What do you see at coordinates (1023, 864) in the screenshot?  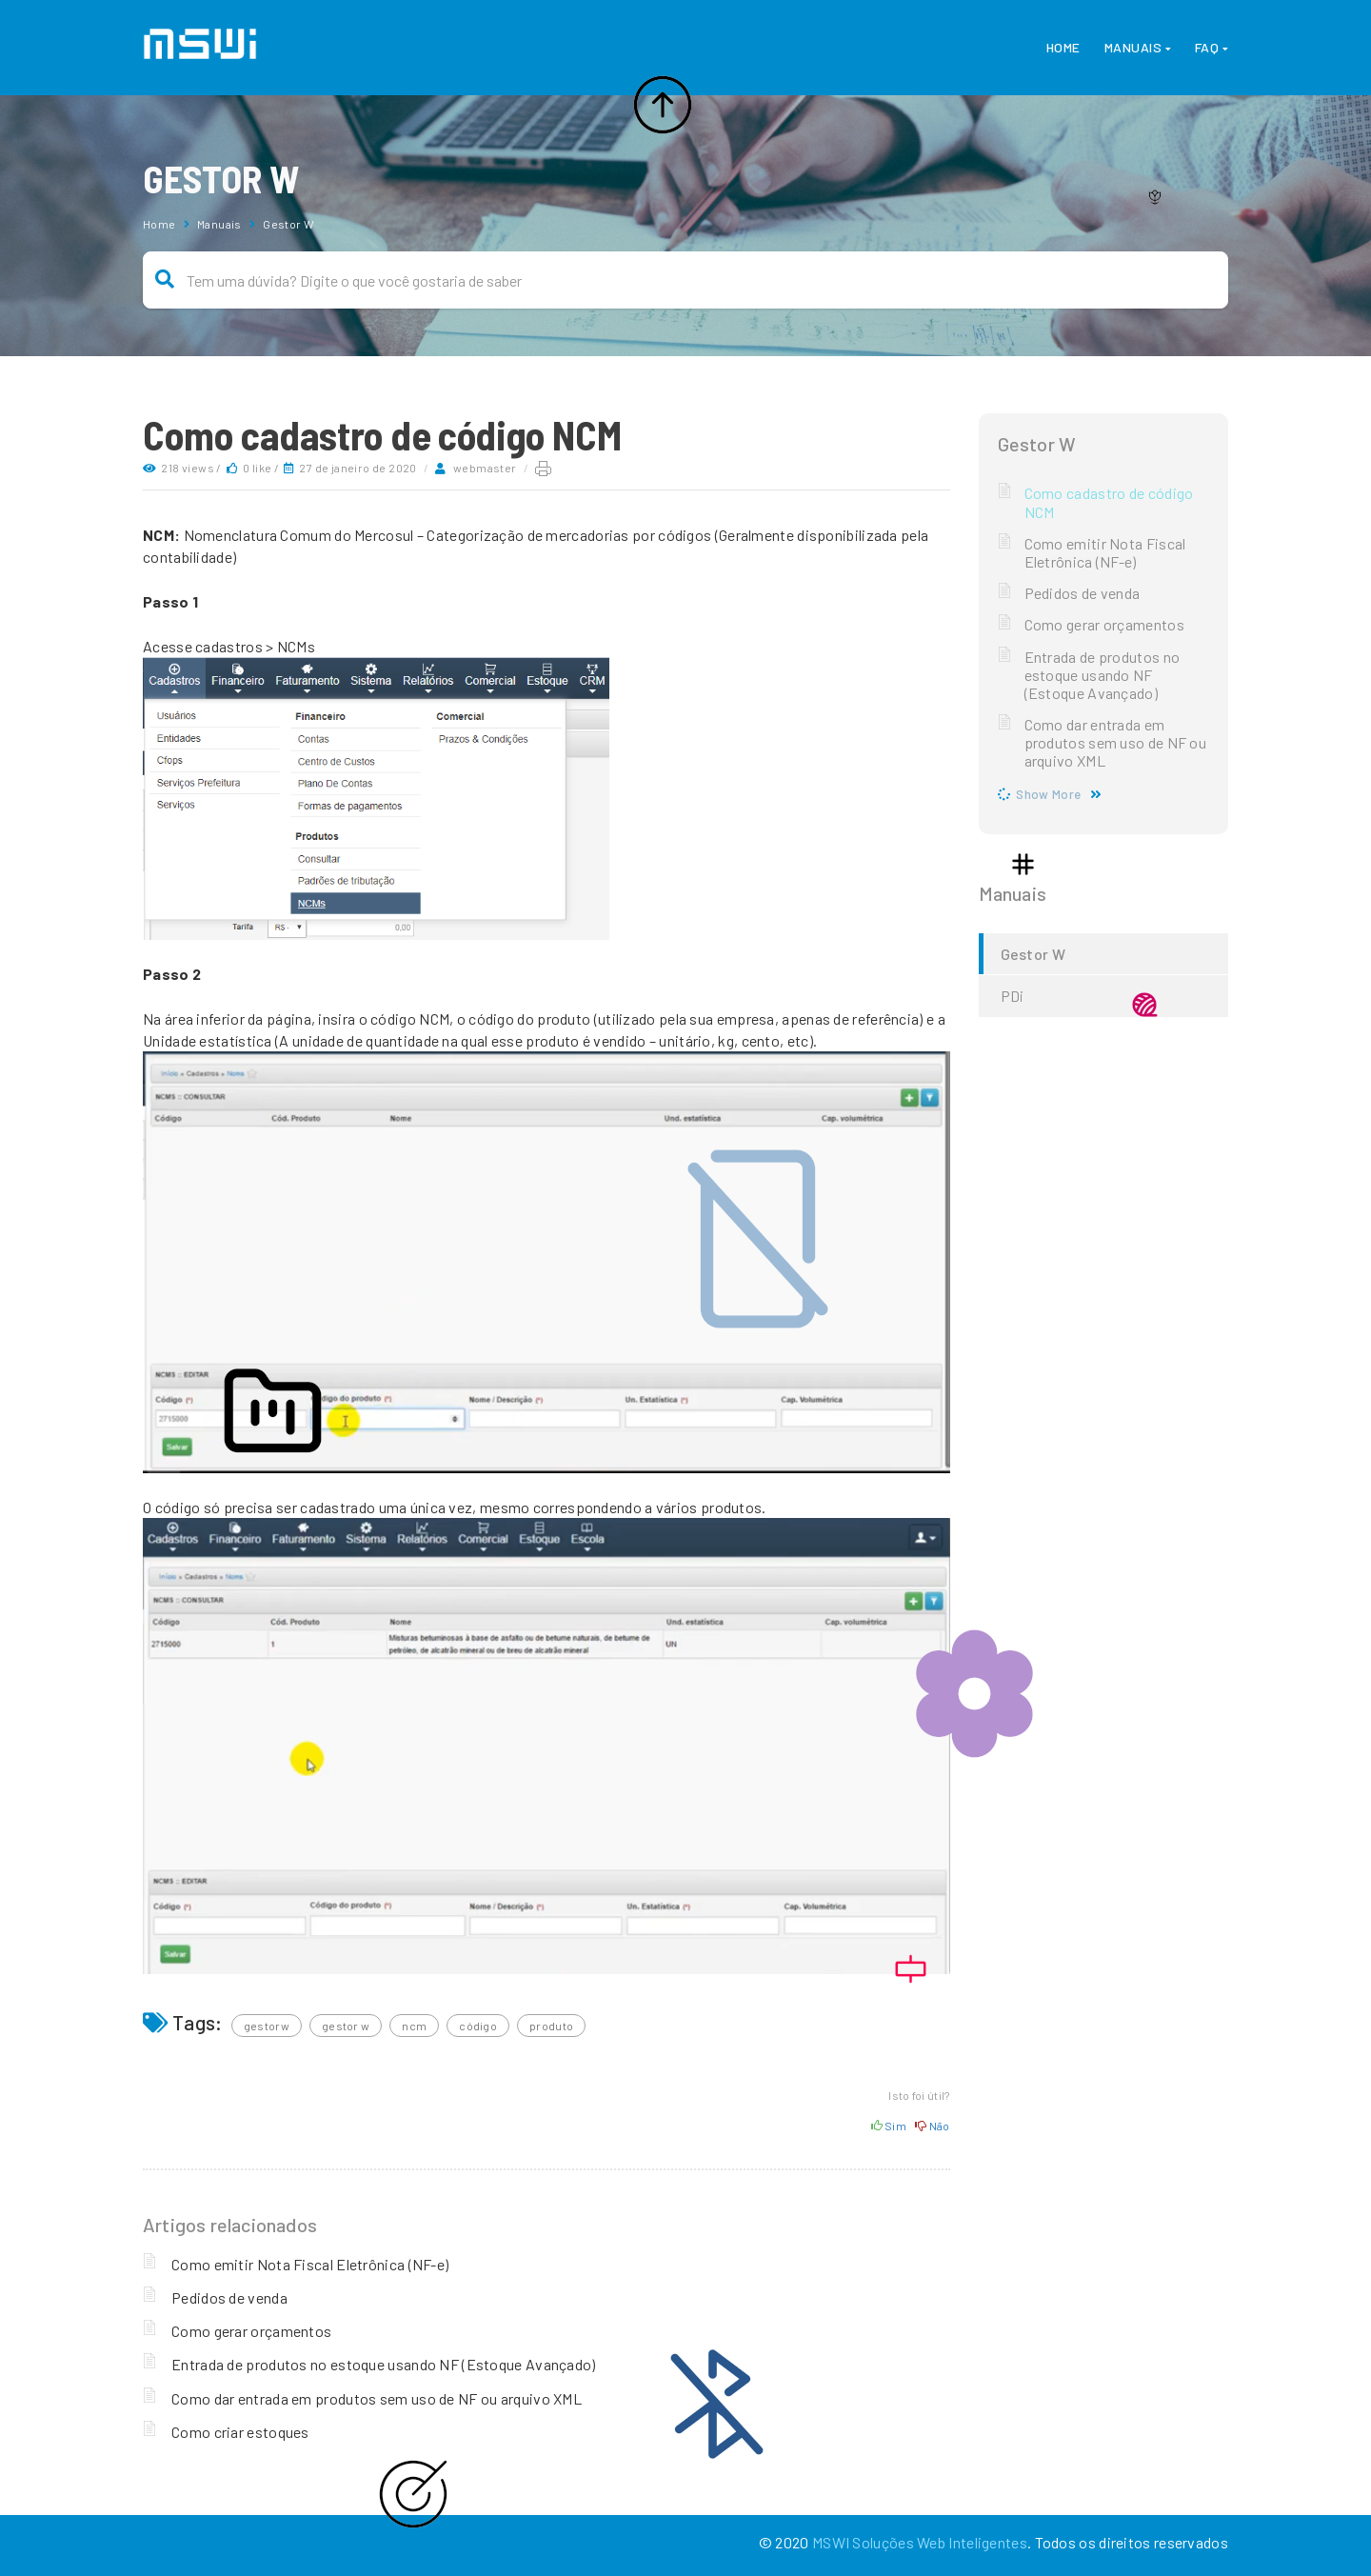 I see `view hashtags or tagged content` at bounding box center [1023, 864].